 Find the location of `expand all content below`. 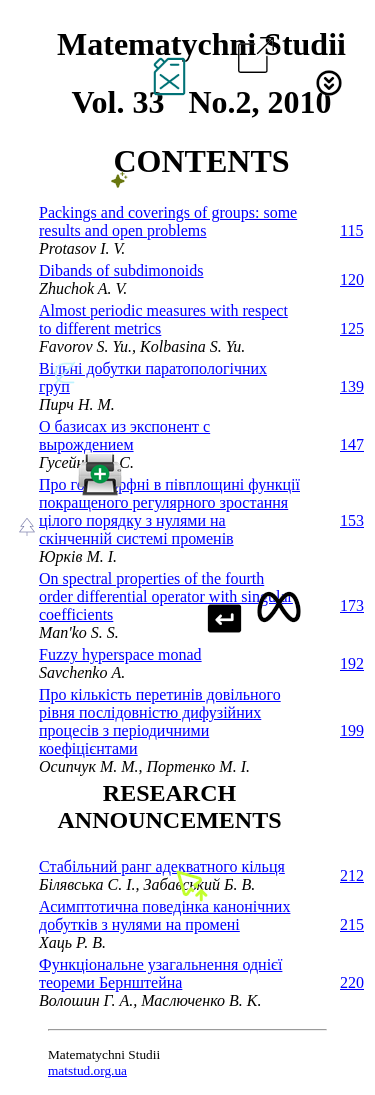

expand all content below is located at coordinates (329, 83).